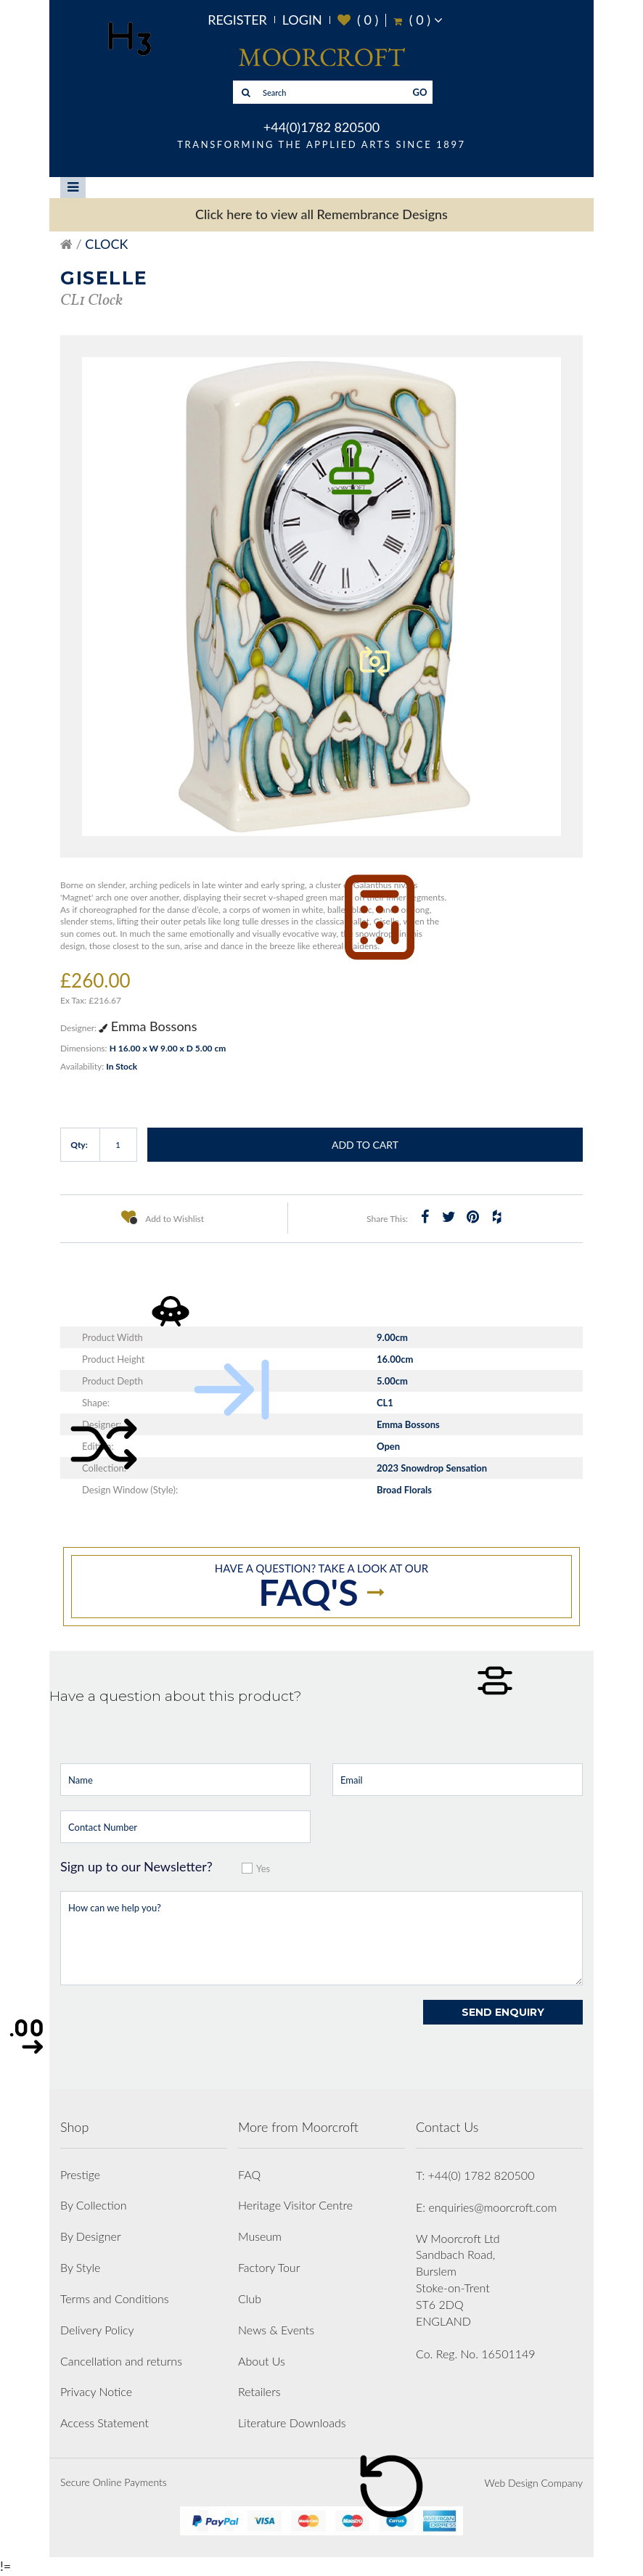 The width and height of the screenshot is (643, 2576). Describe the element at coordinates (171, 1311) in the screenshot. I see `access sci-fi or space-themed content` at that location.